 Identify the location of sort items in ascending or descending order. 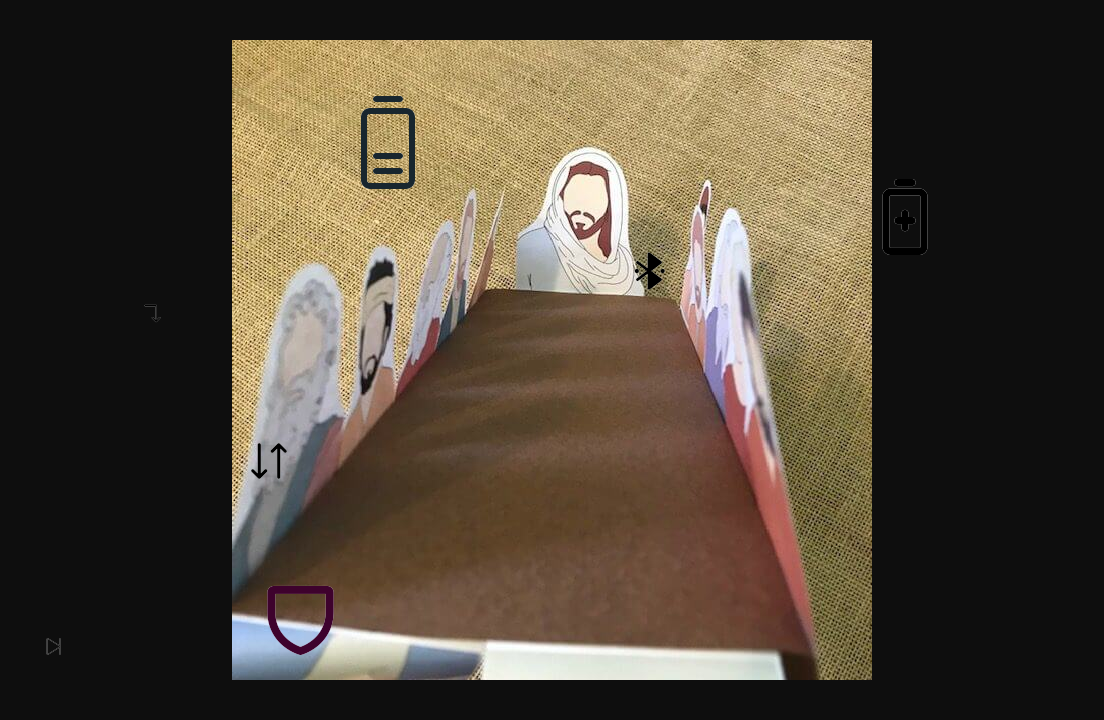
(269, 461).